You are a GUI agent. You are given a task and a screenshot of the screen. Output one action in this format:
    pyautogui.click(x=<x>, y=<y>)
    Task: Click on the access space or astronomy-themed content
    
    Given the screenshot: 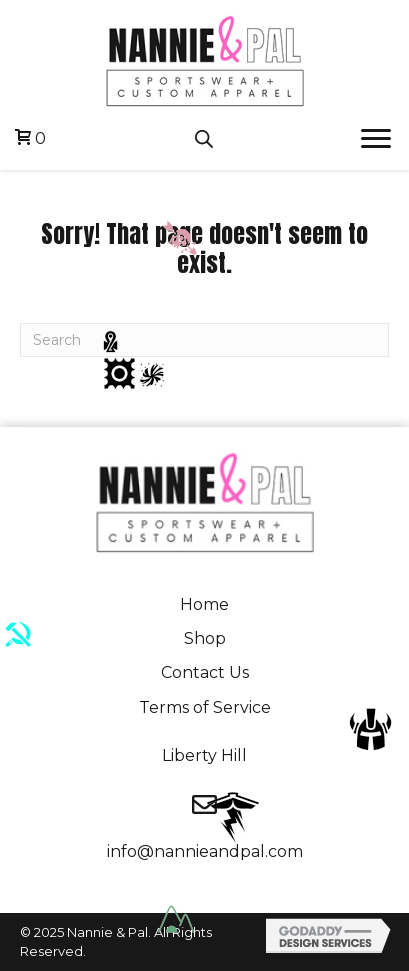 What is the action you would take?
    pyautogui.click(x=152, y=375)
    